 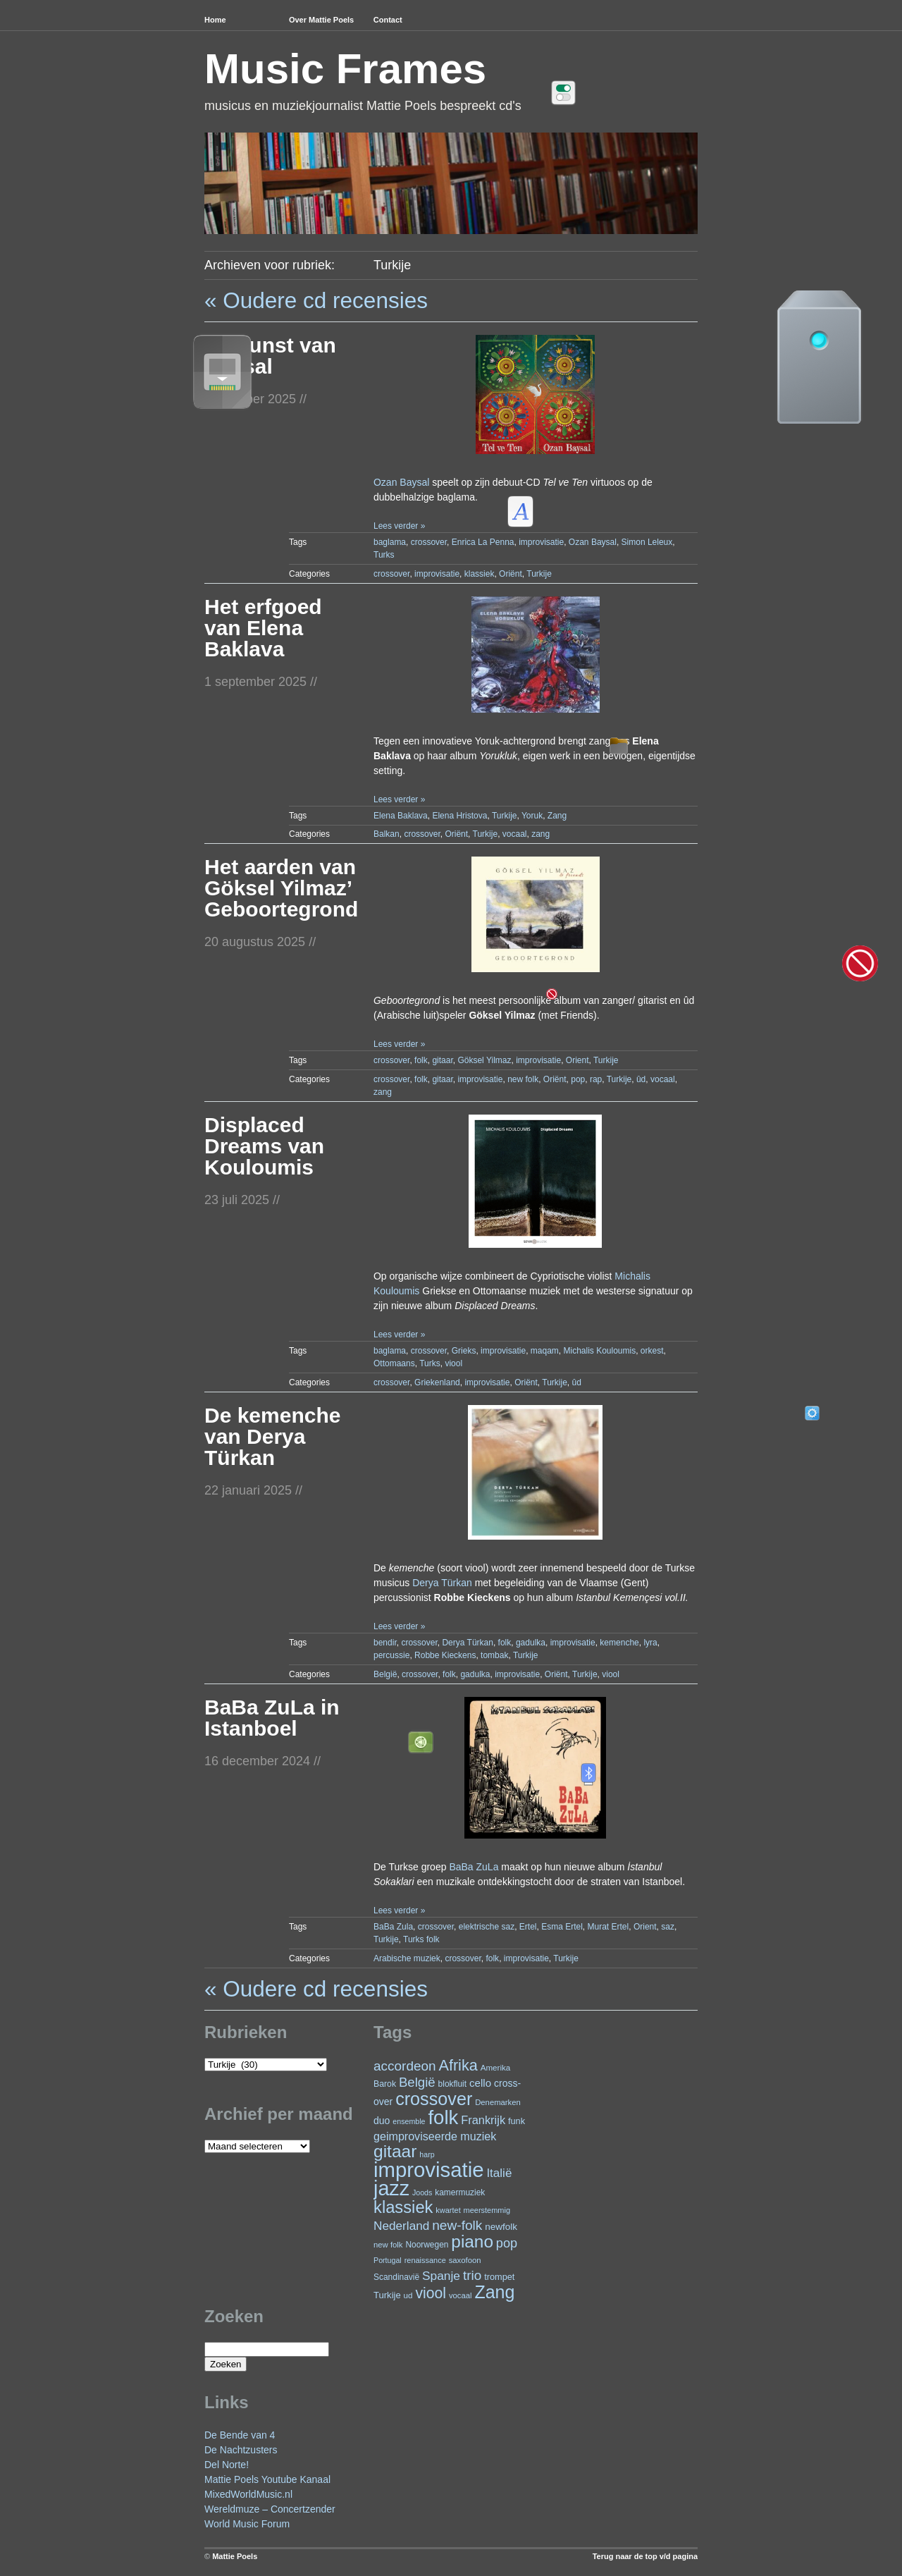 What do you see at coordinates (860, 963) in the screenshot?
I see `delete or remove selected item` at bounding box center [860, 963].